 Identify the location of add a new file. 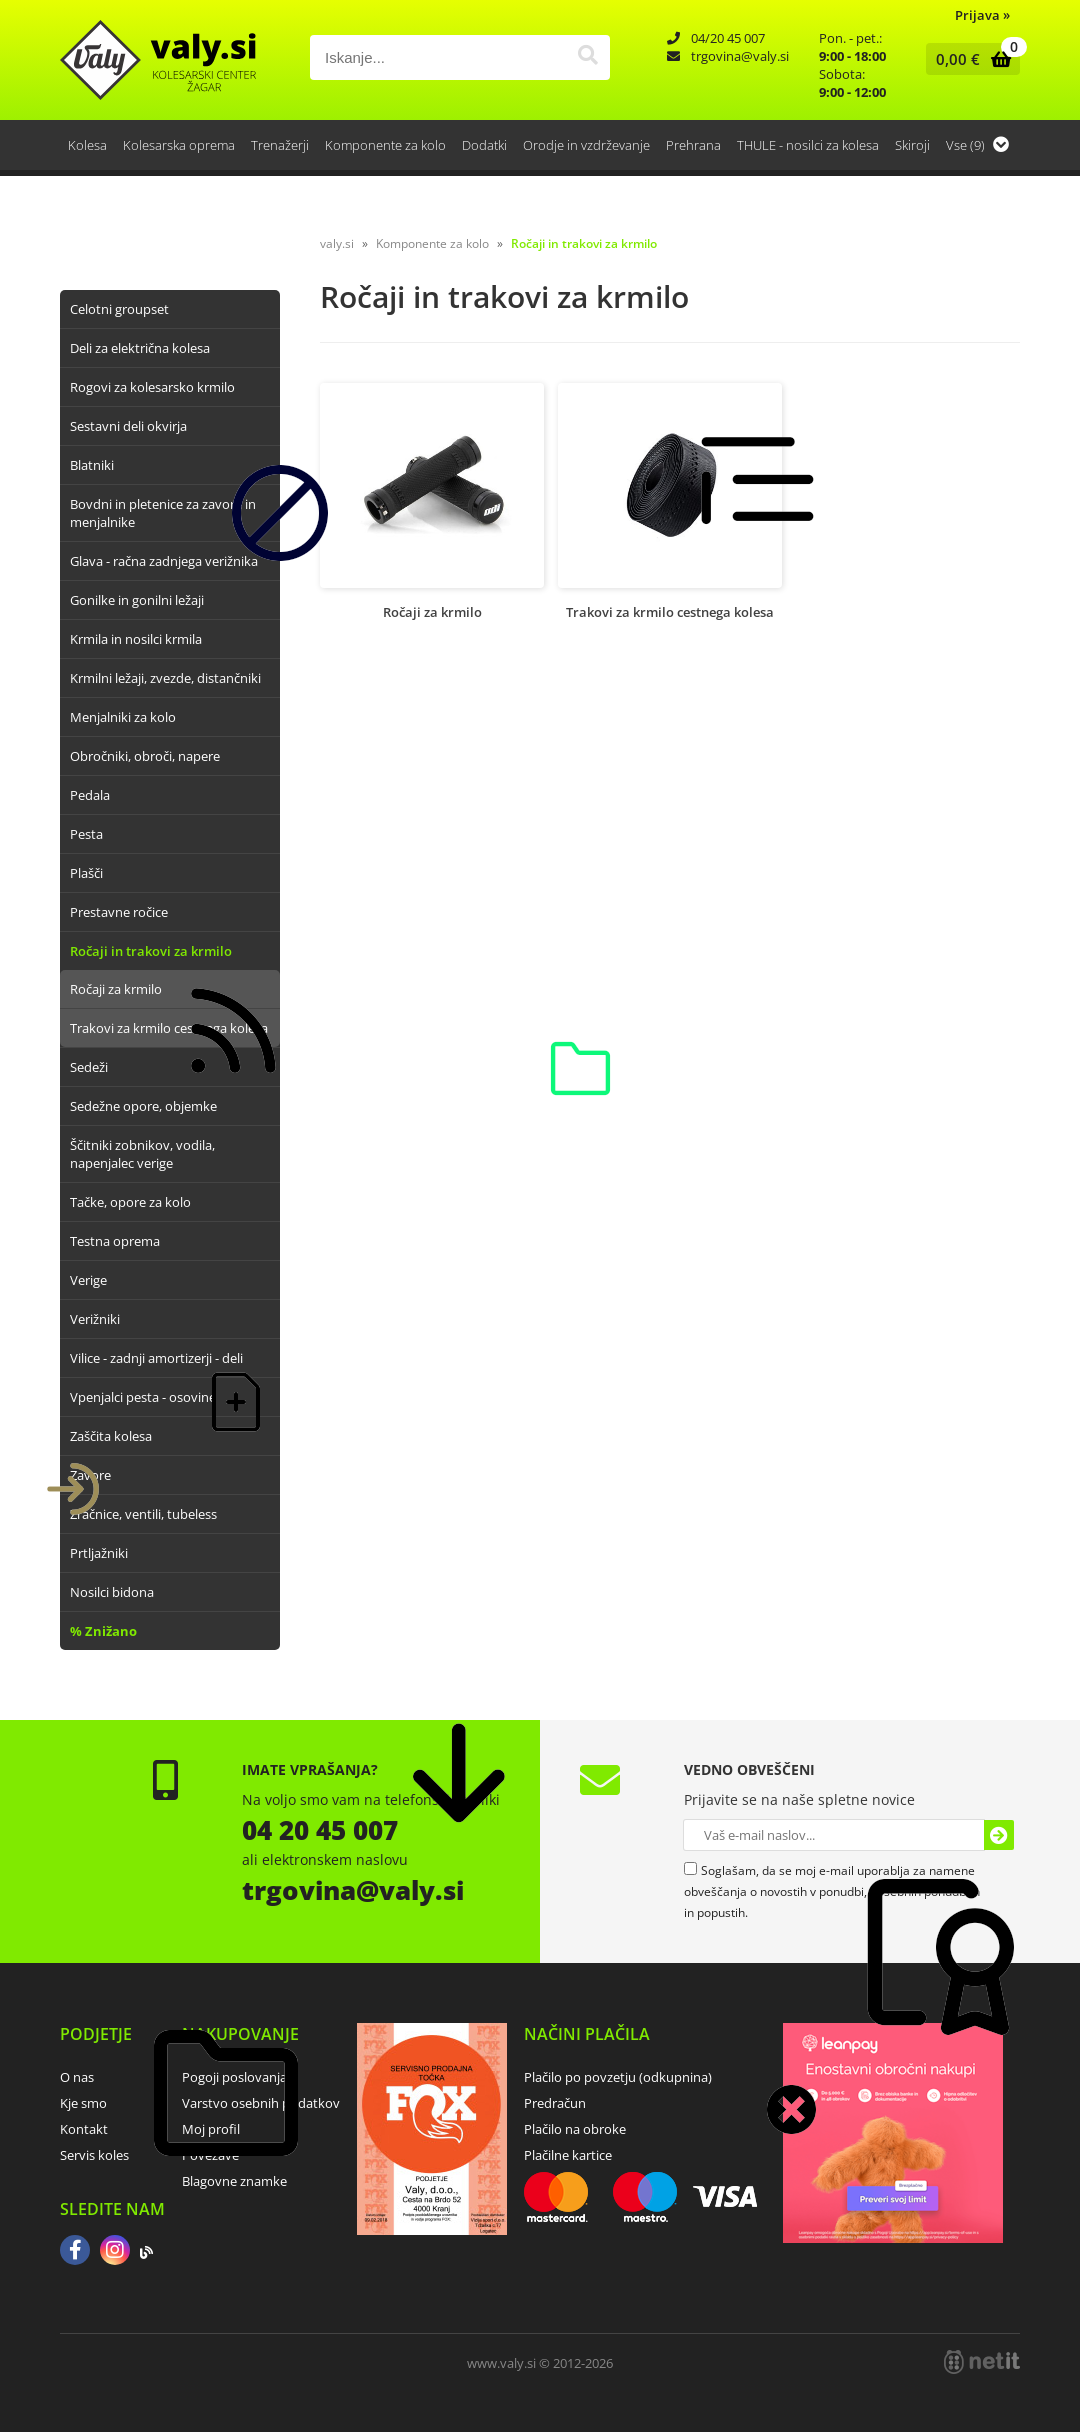
(236, 1402).